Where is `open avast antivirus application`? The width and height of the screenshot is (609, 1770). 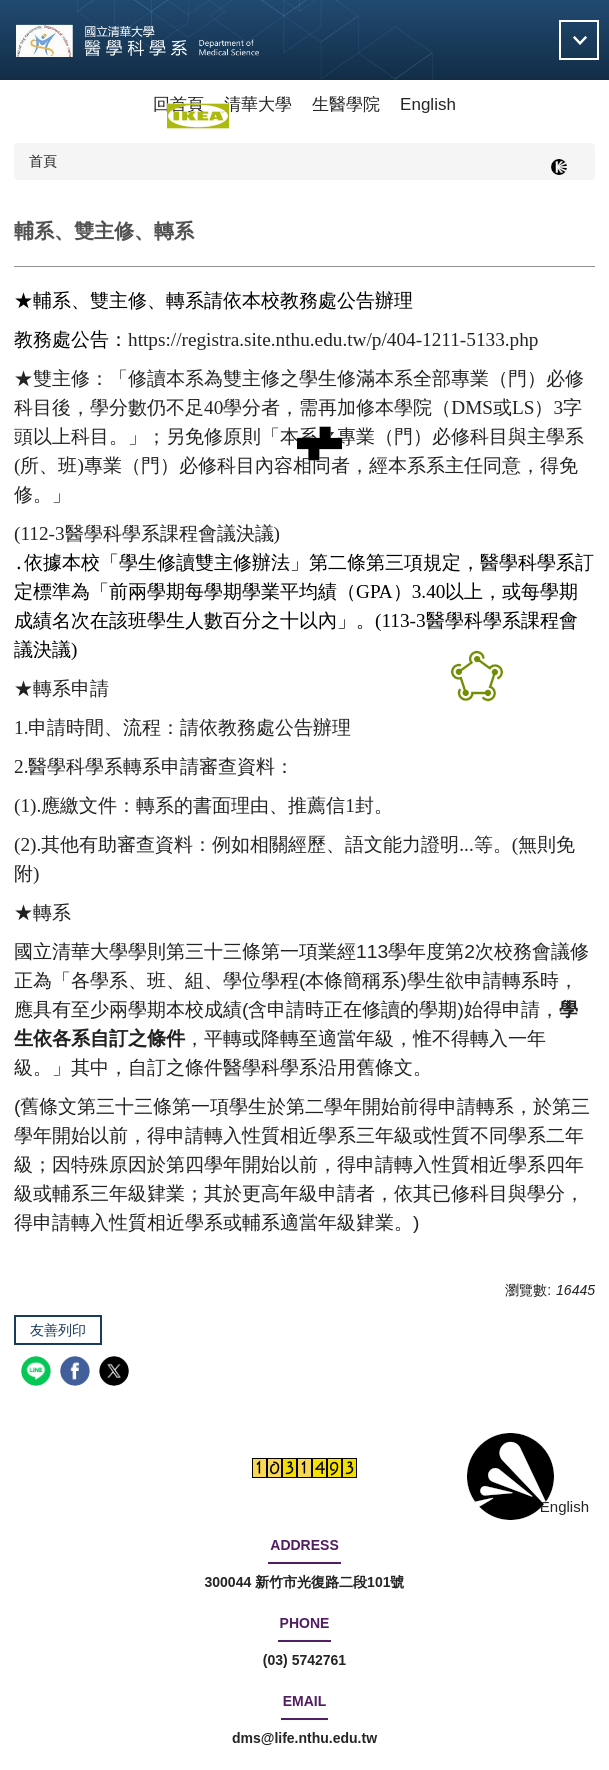 open avast antivirus application is located at coordinates (510, 1476).